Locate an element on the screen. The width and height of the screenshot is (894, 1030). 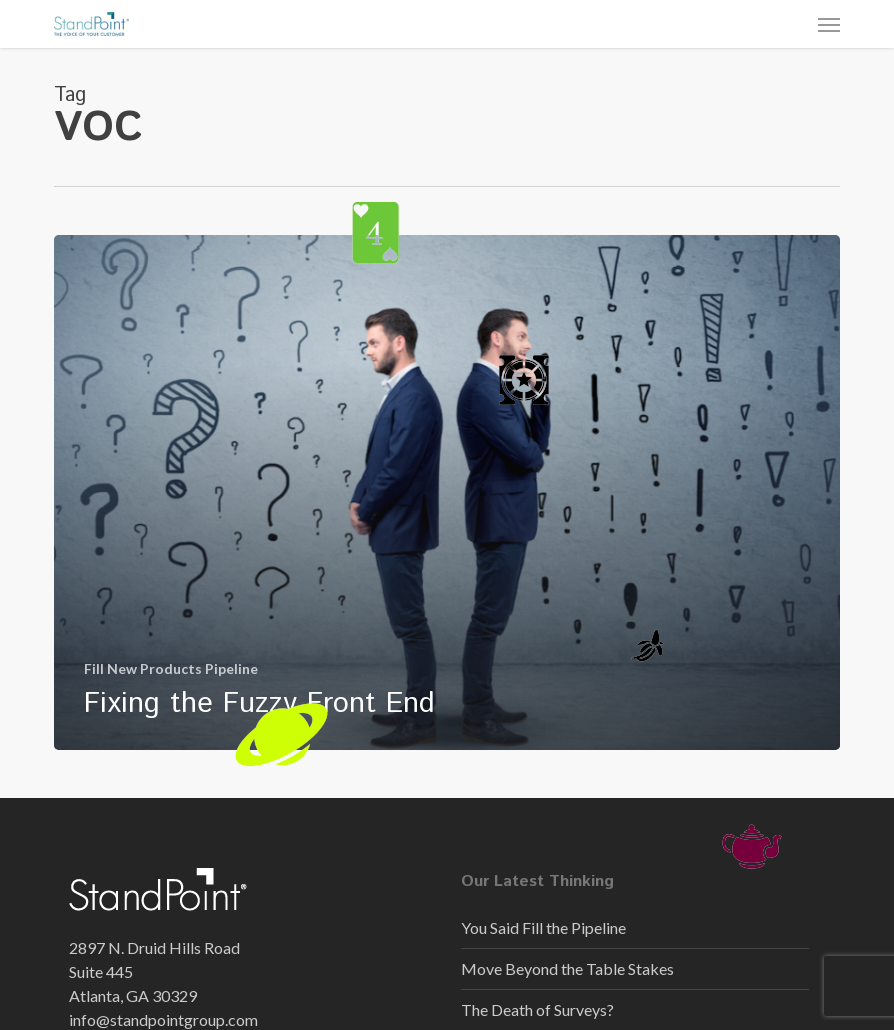
access space or astronomy-themed content is located at coordinates (282, 736).